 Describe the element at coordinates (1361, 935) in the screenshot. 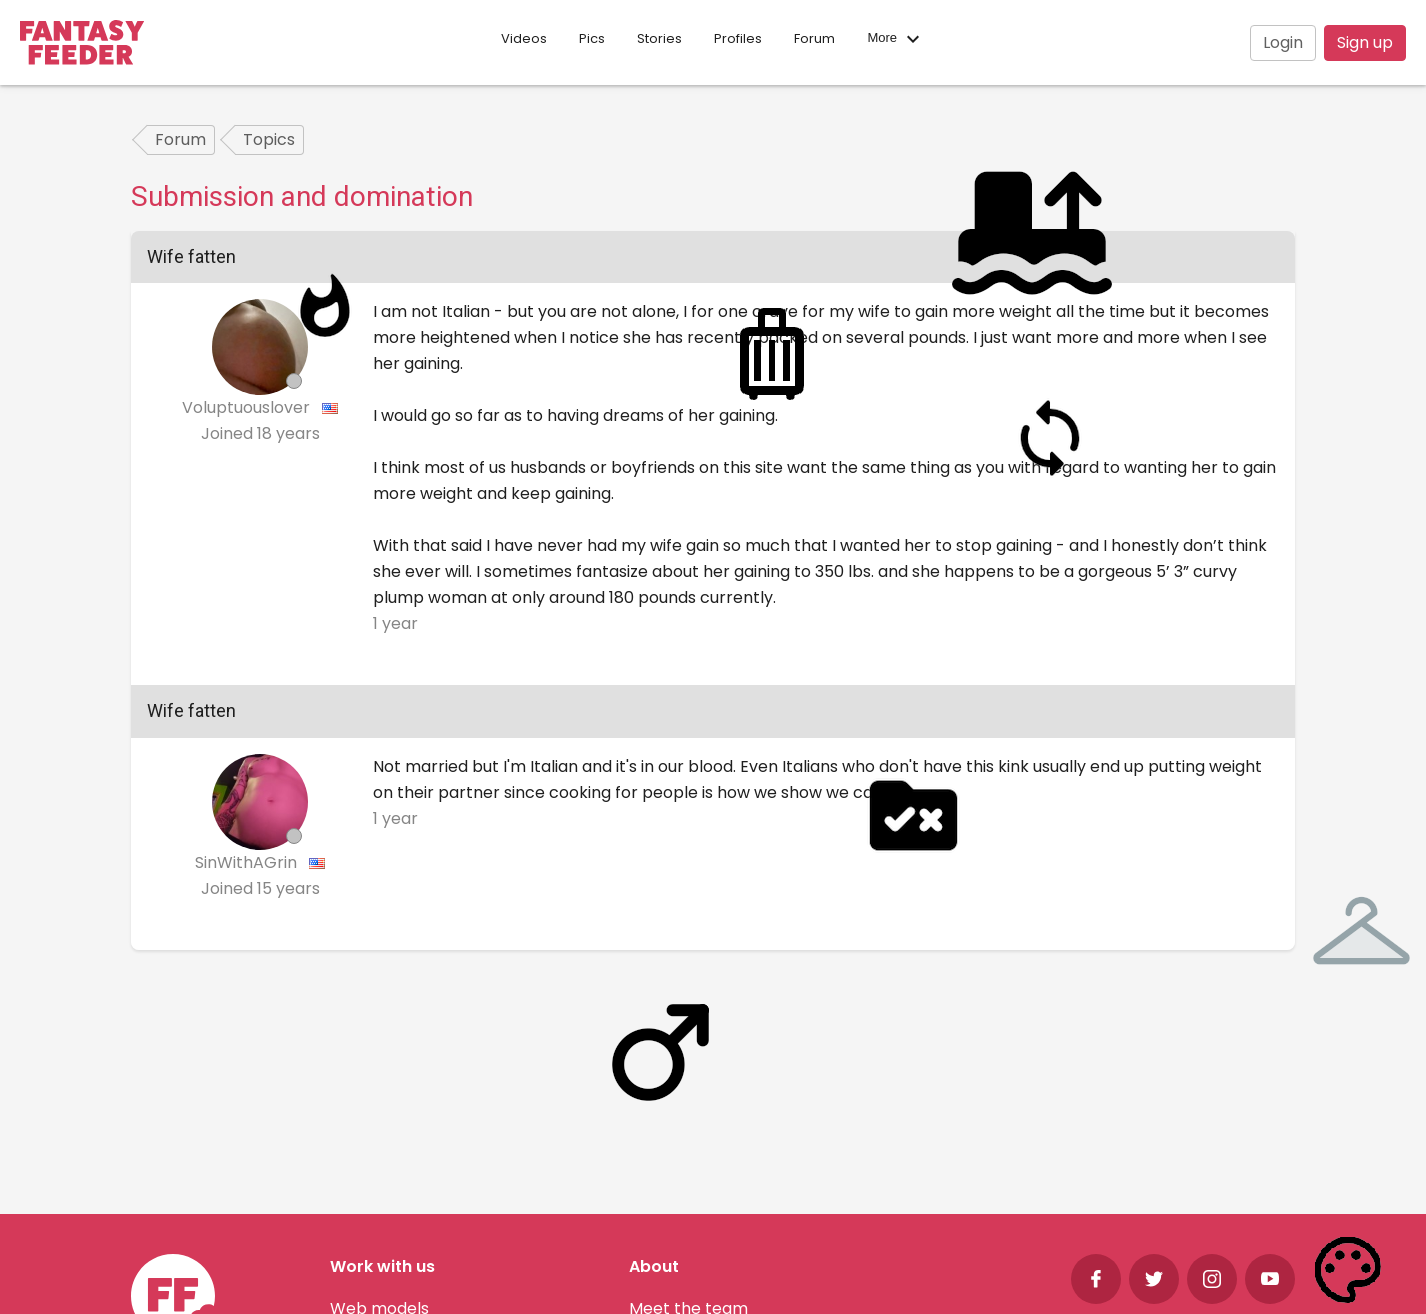

I see `access wardrobe or clothing options` at that location.